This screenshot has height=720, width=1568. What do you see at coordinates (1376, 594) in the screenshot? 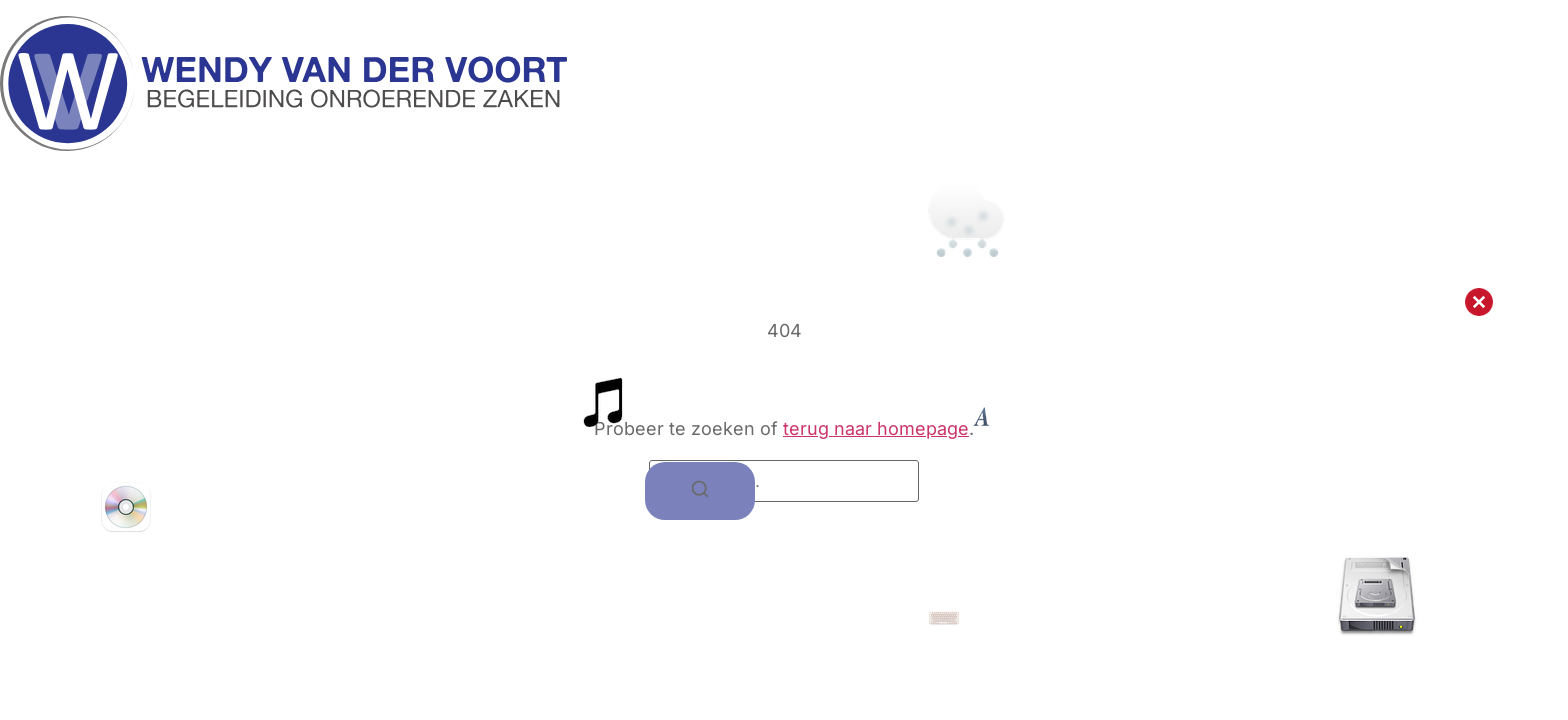
I see `mount or access a disk image file` at bounding box center [1376, 594].